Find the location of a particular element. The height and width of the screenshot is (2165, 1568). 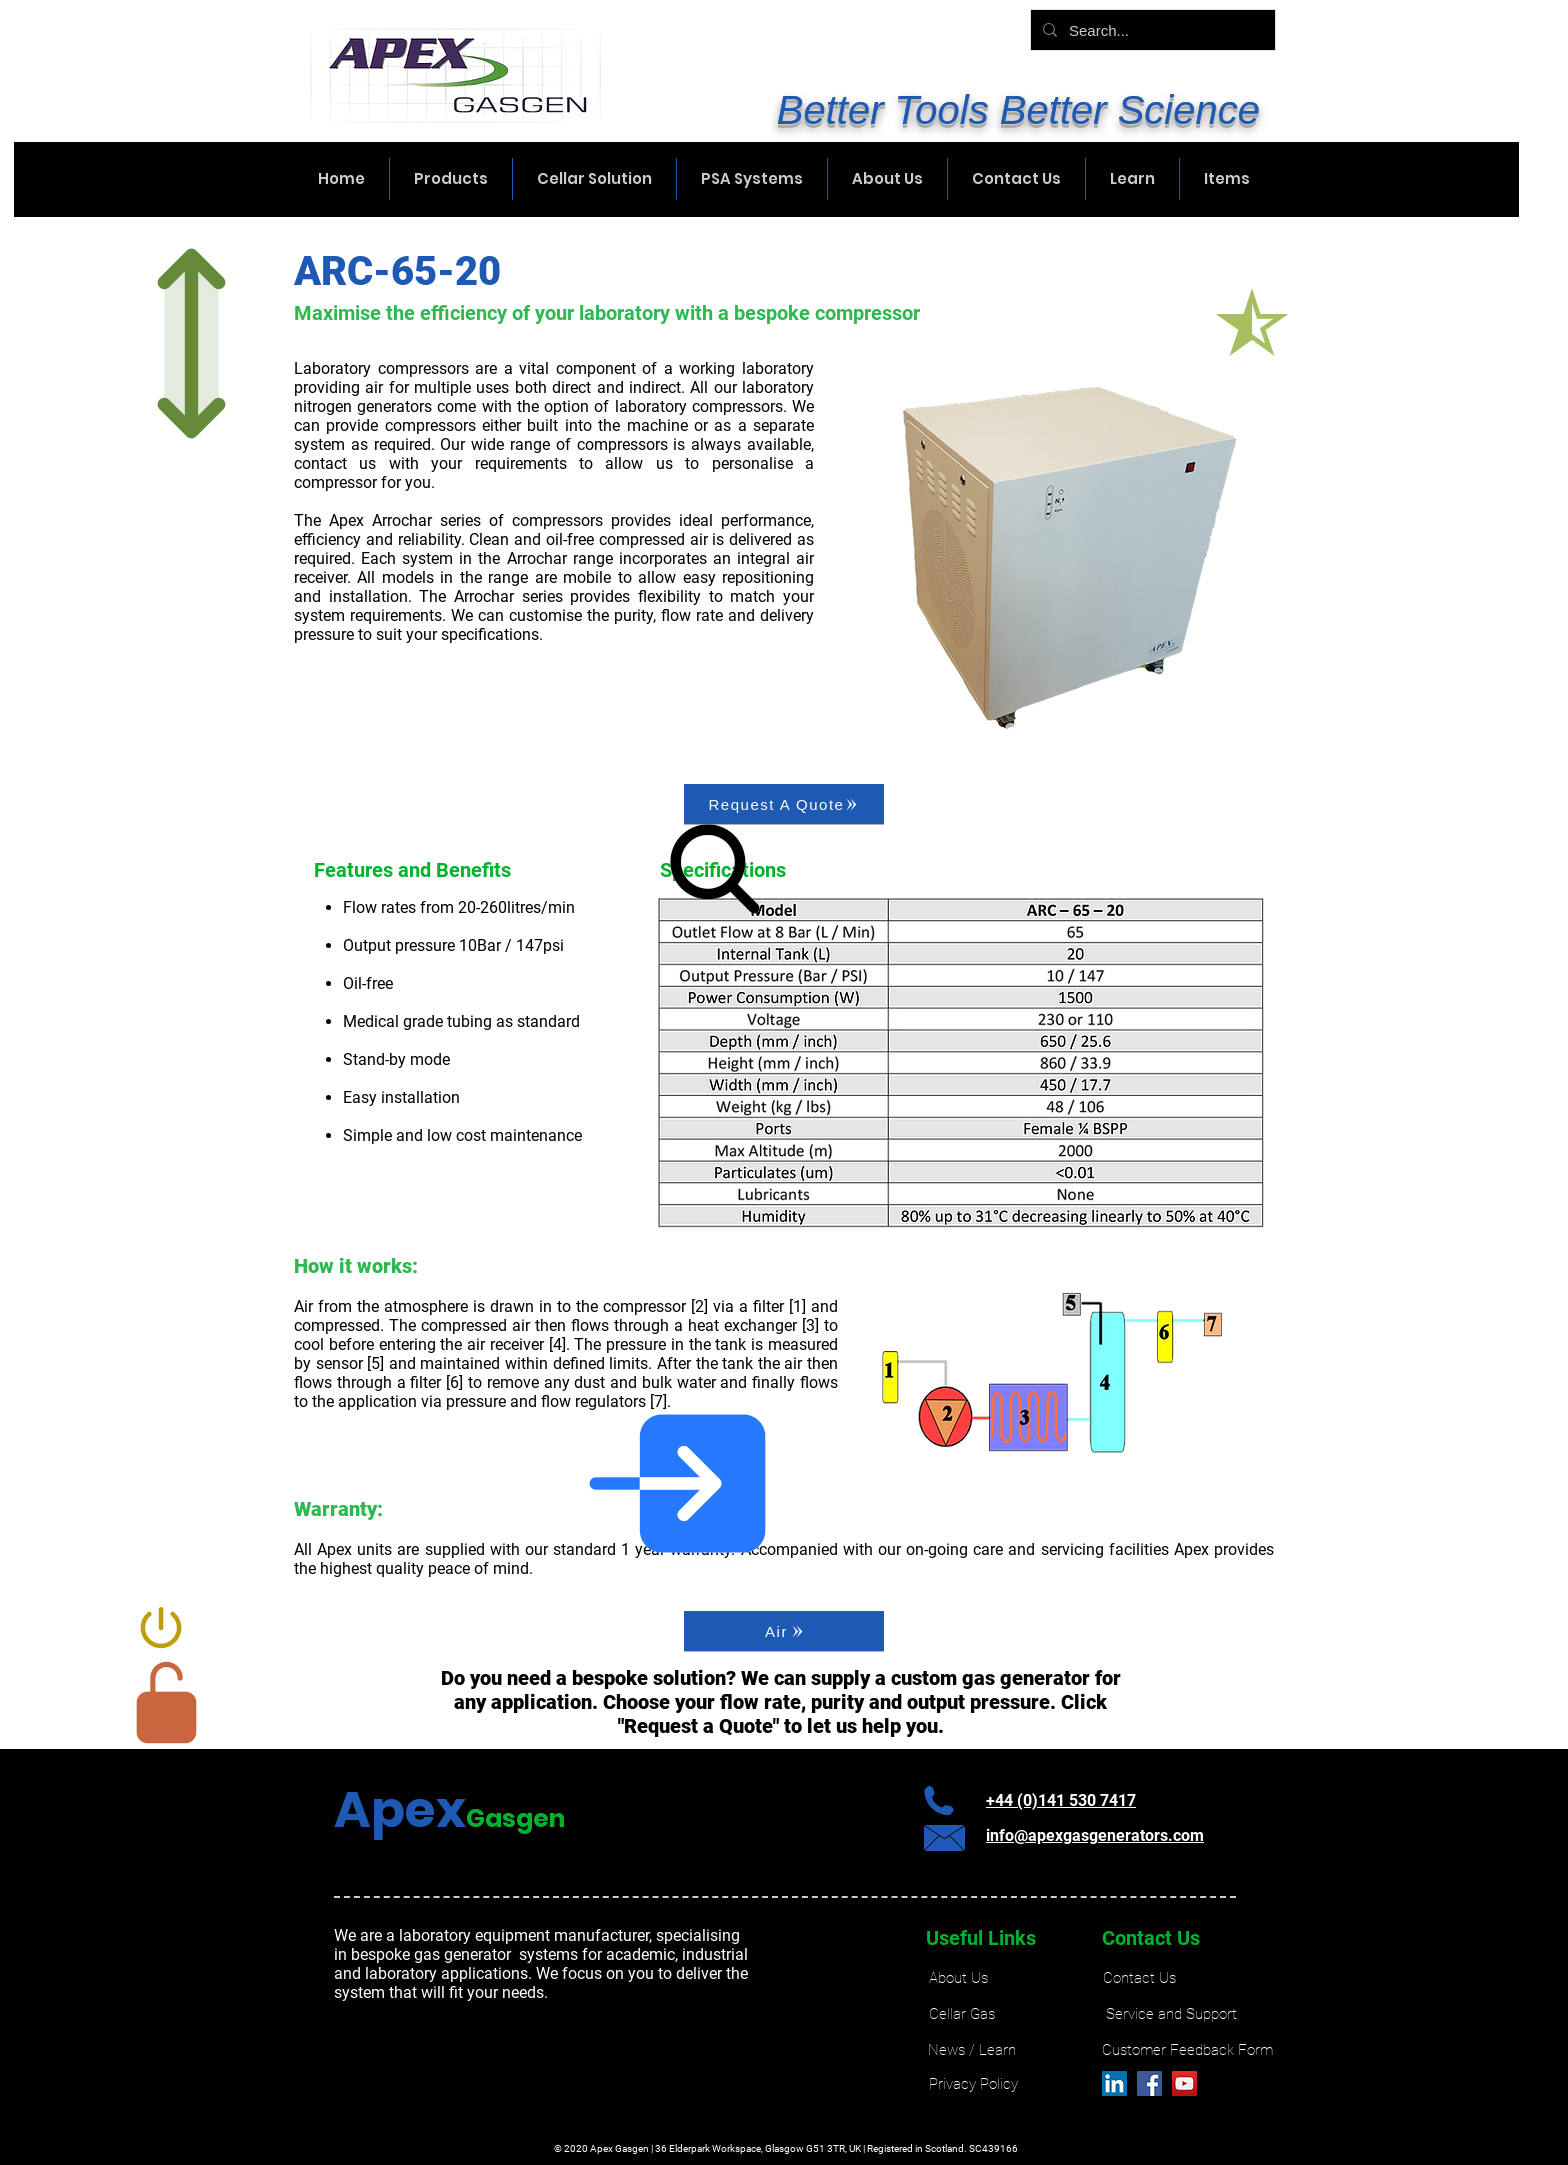

adjust height or vertical size is located at coordinates (191, 343).